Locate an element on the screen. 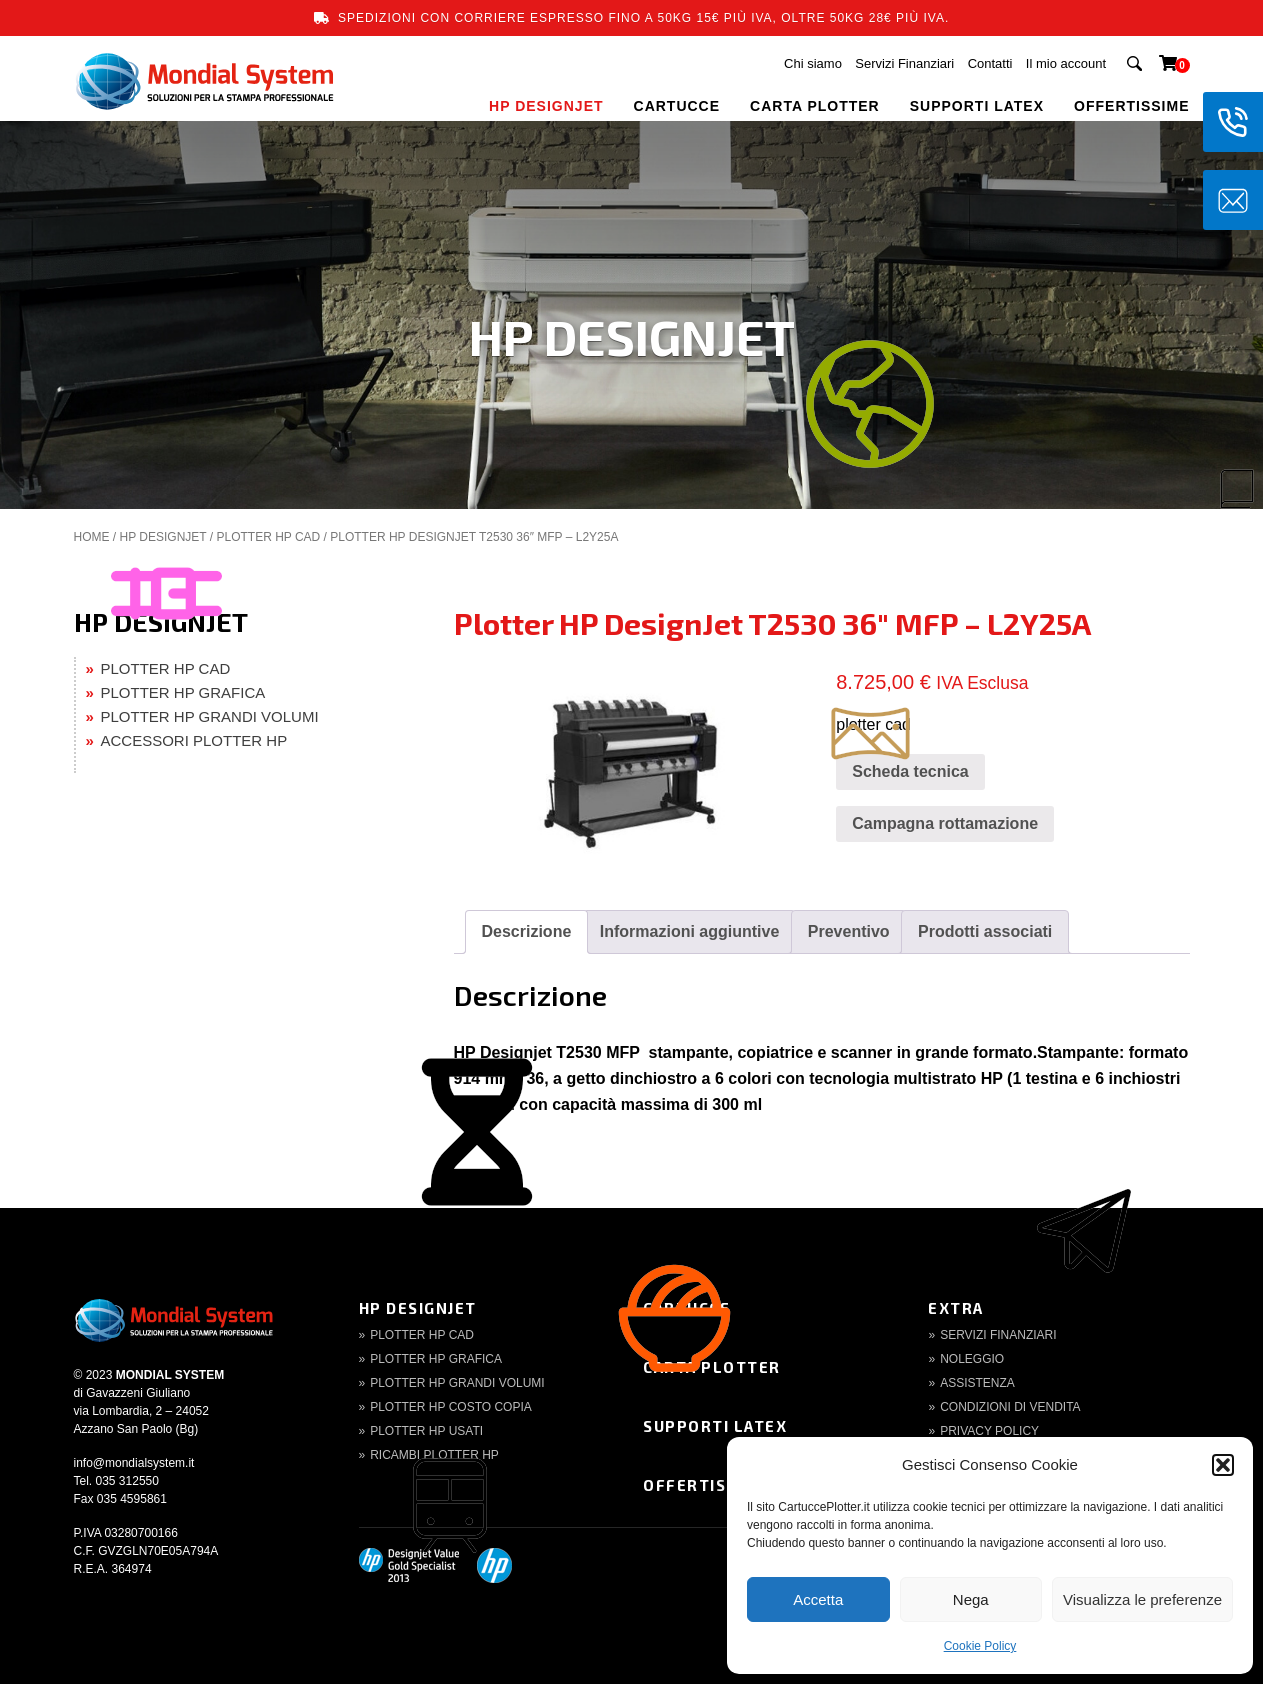 This screenshot has height=1684, width=1263. open Telegram messaging app is located at coordinates (1087, 1232).